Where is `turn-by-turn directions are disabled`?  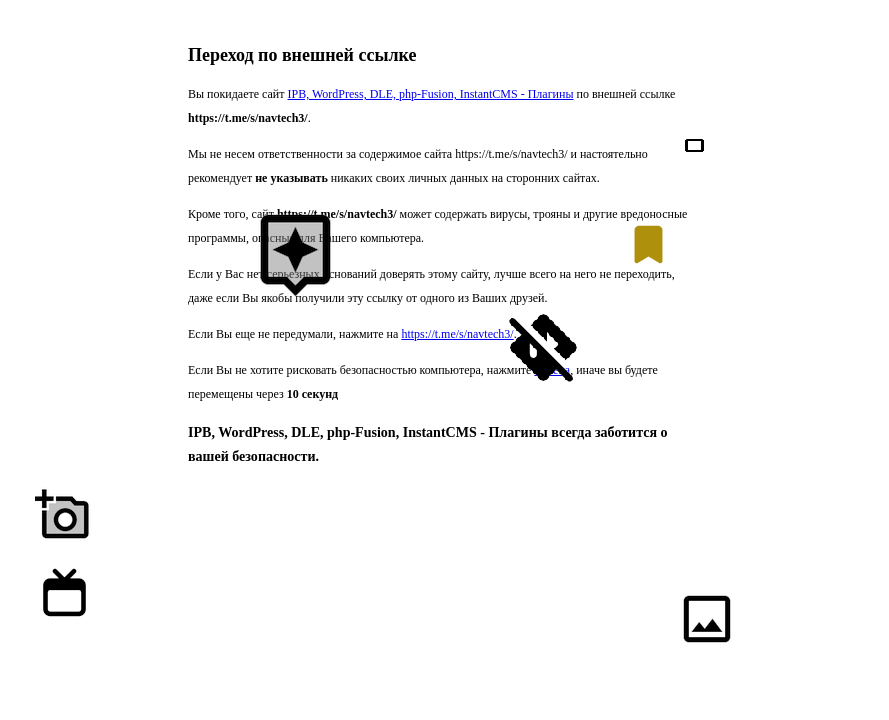 turn-by-turn directions are disabled is located at coordinates (543, 347).